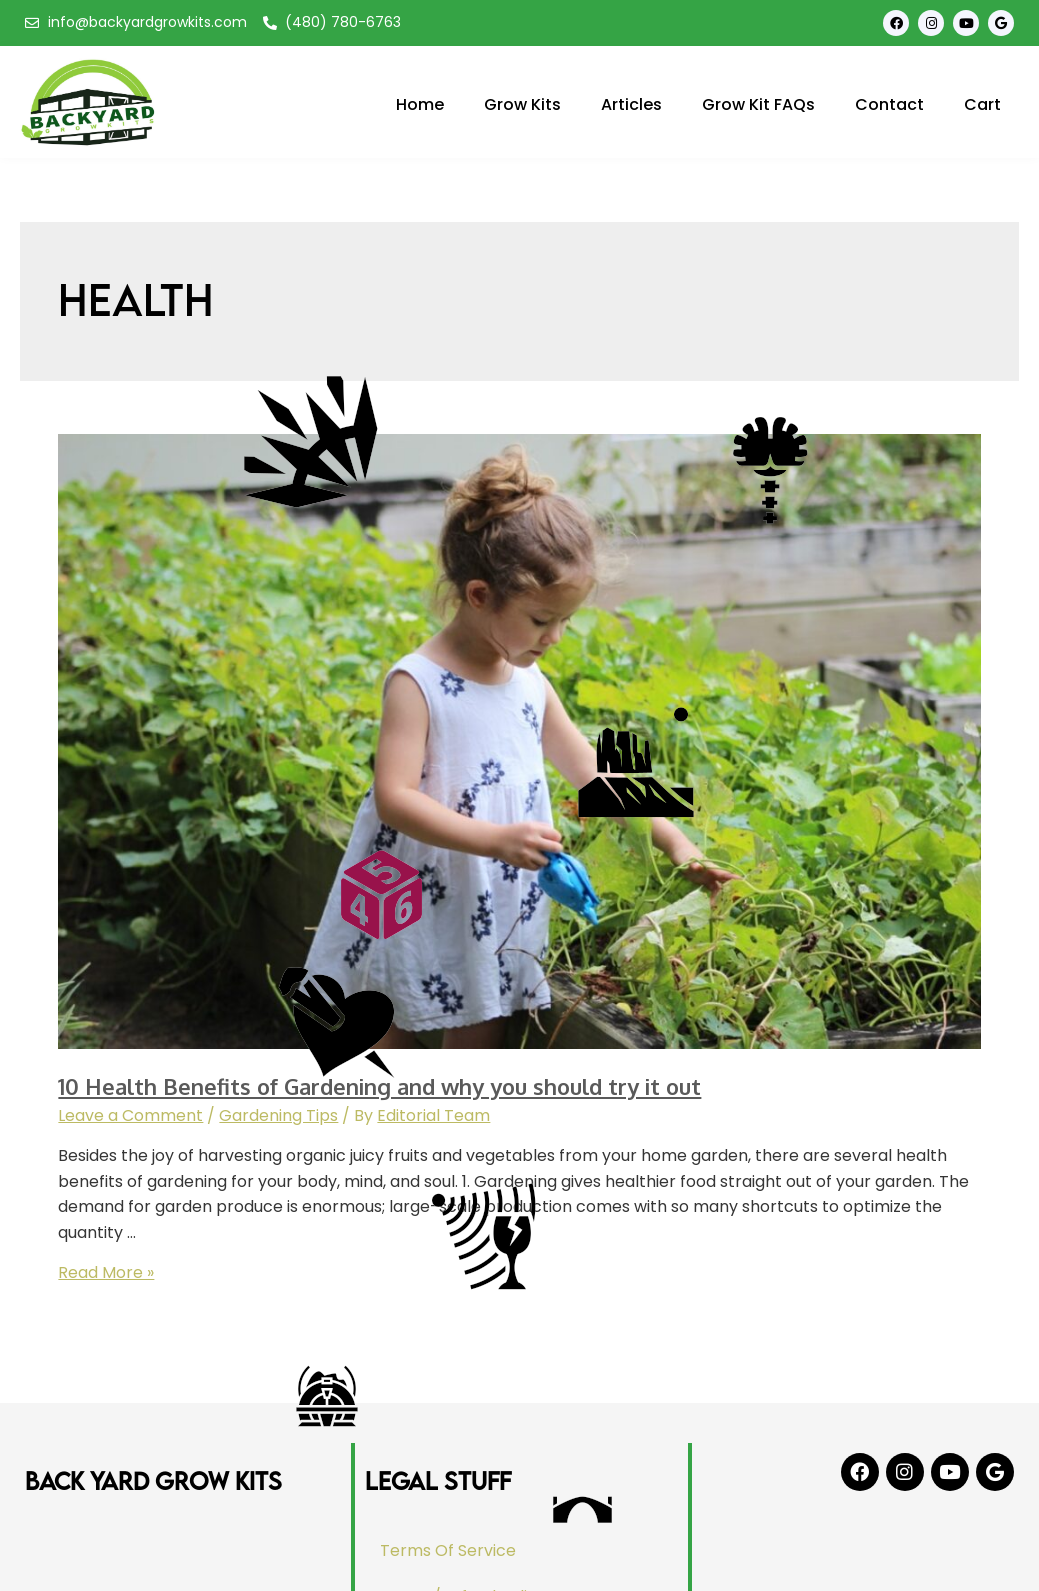 The height and width of the screenshot is (1591, 1039). Describe the element at coordinates (327, 1396) in the screenshot. I see `access grain storage facilities` at that location.